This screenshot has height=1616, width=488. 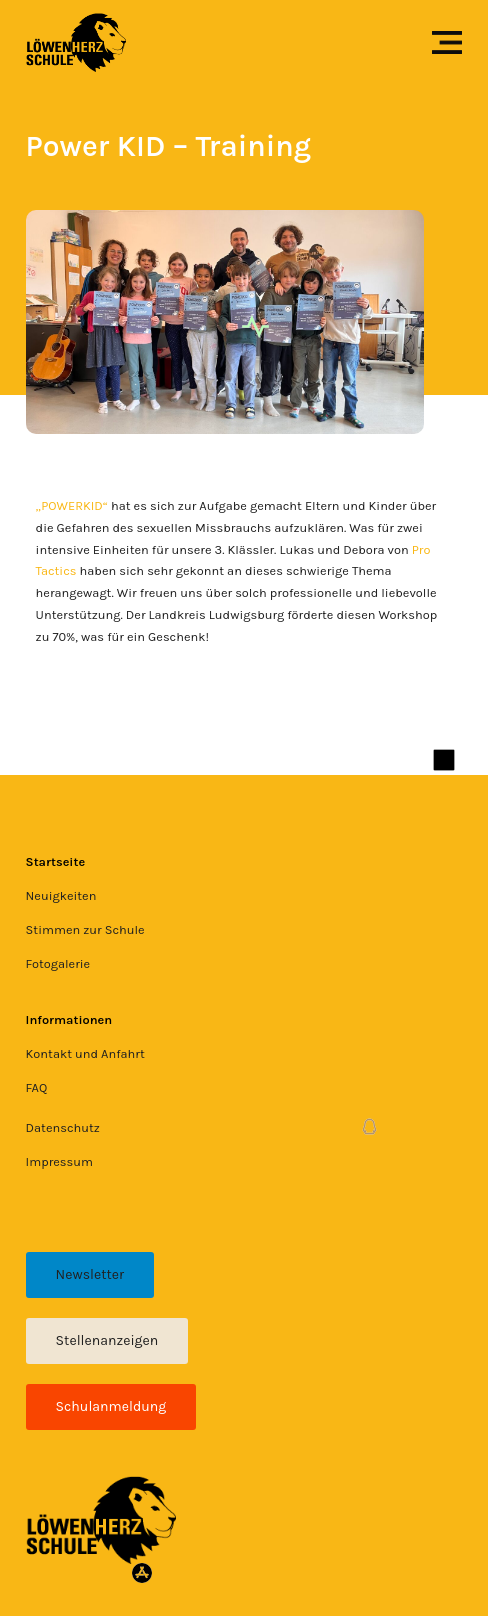 I want to click on open the Apple App Store, so click(x=142, y=1573).